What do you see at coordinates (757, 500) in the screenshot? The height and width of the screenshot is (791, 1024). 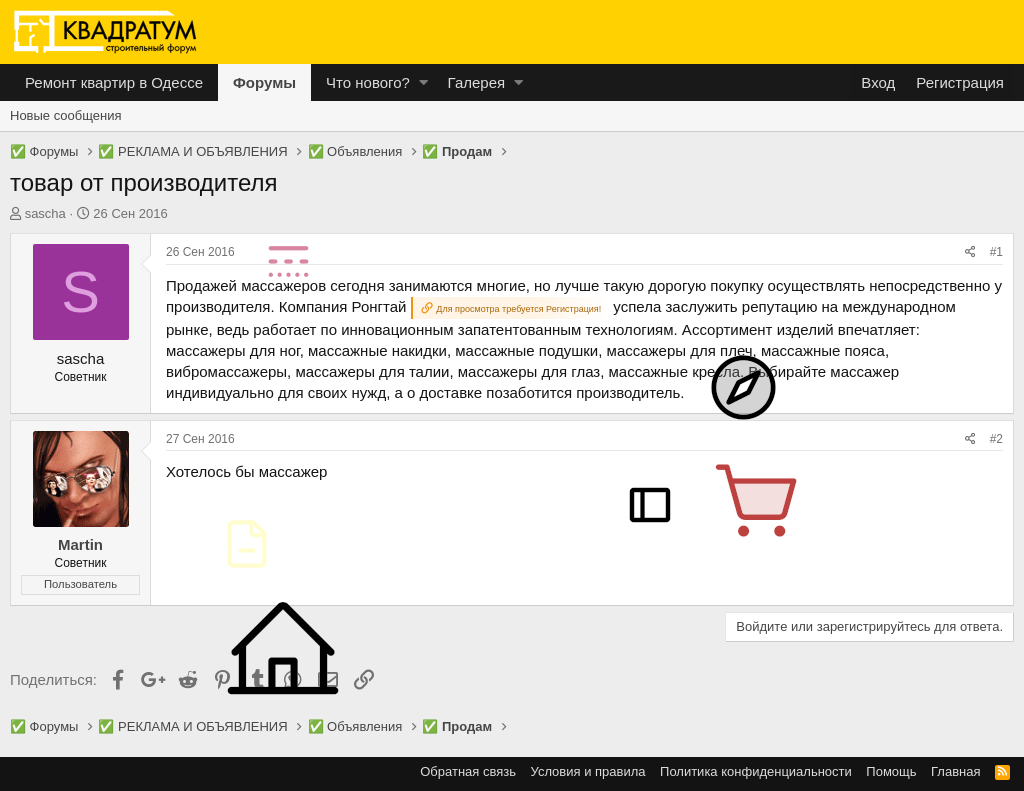 I see `view your shopping cart` at bounding box center [757, 500].